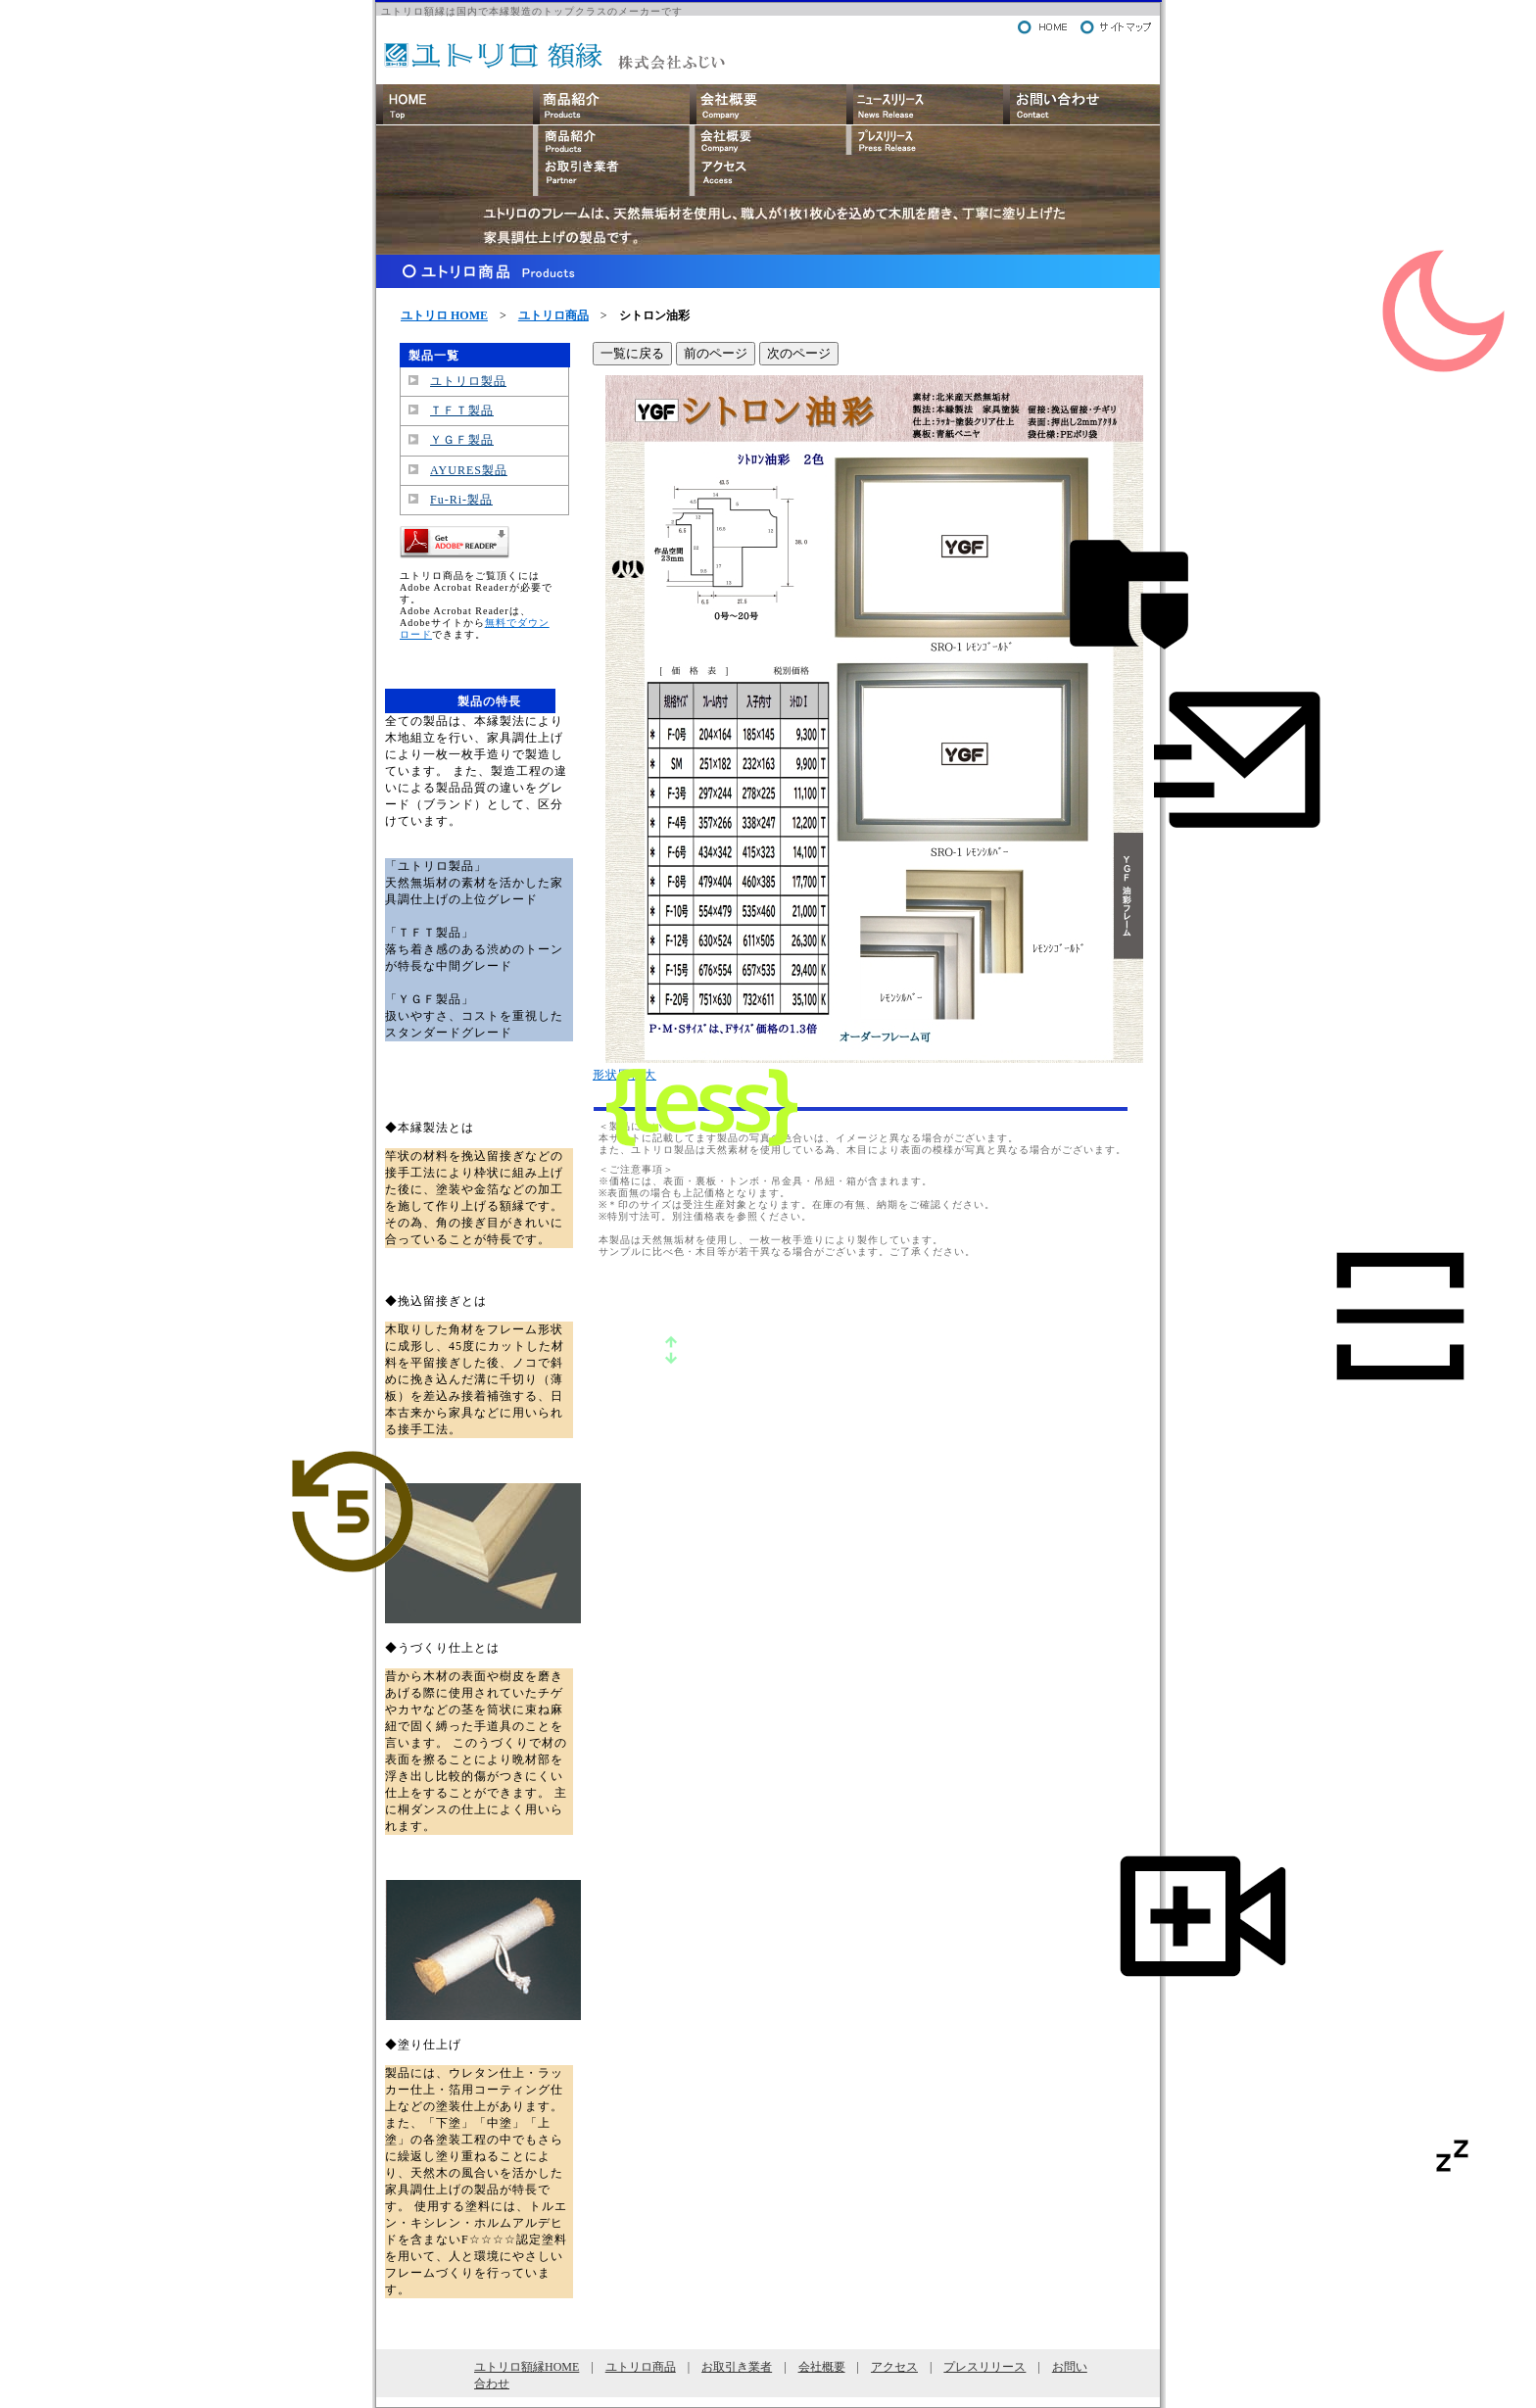  What do you see at coordinates (1203, 1916) in the screenshot?
I see `add a new video recording` at bounding box center [1203, 1916].